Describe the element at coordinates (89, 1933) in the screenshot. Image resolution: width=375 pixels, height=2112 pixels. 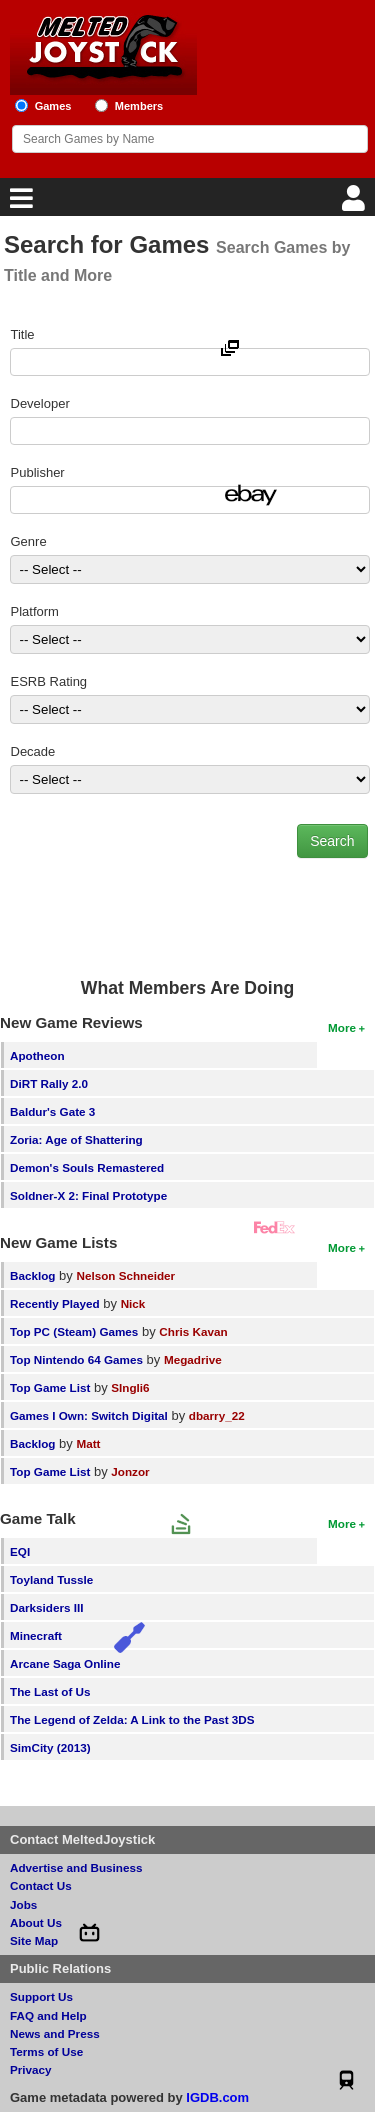
I see `open bilibili app` at that location.